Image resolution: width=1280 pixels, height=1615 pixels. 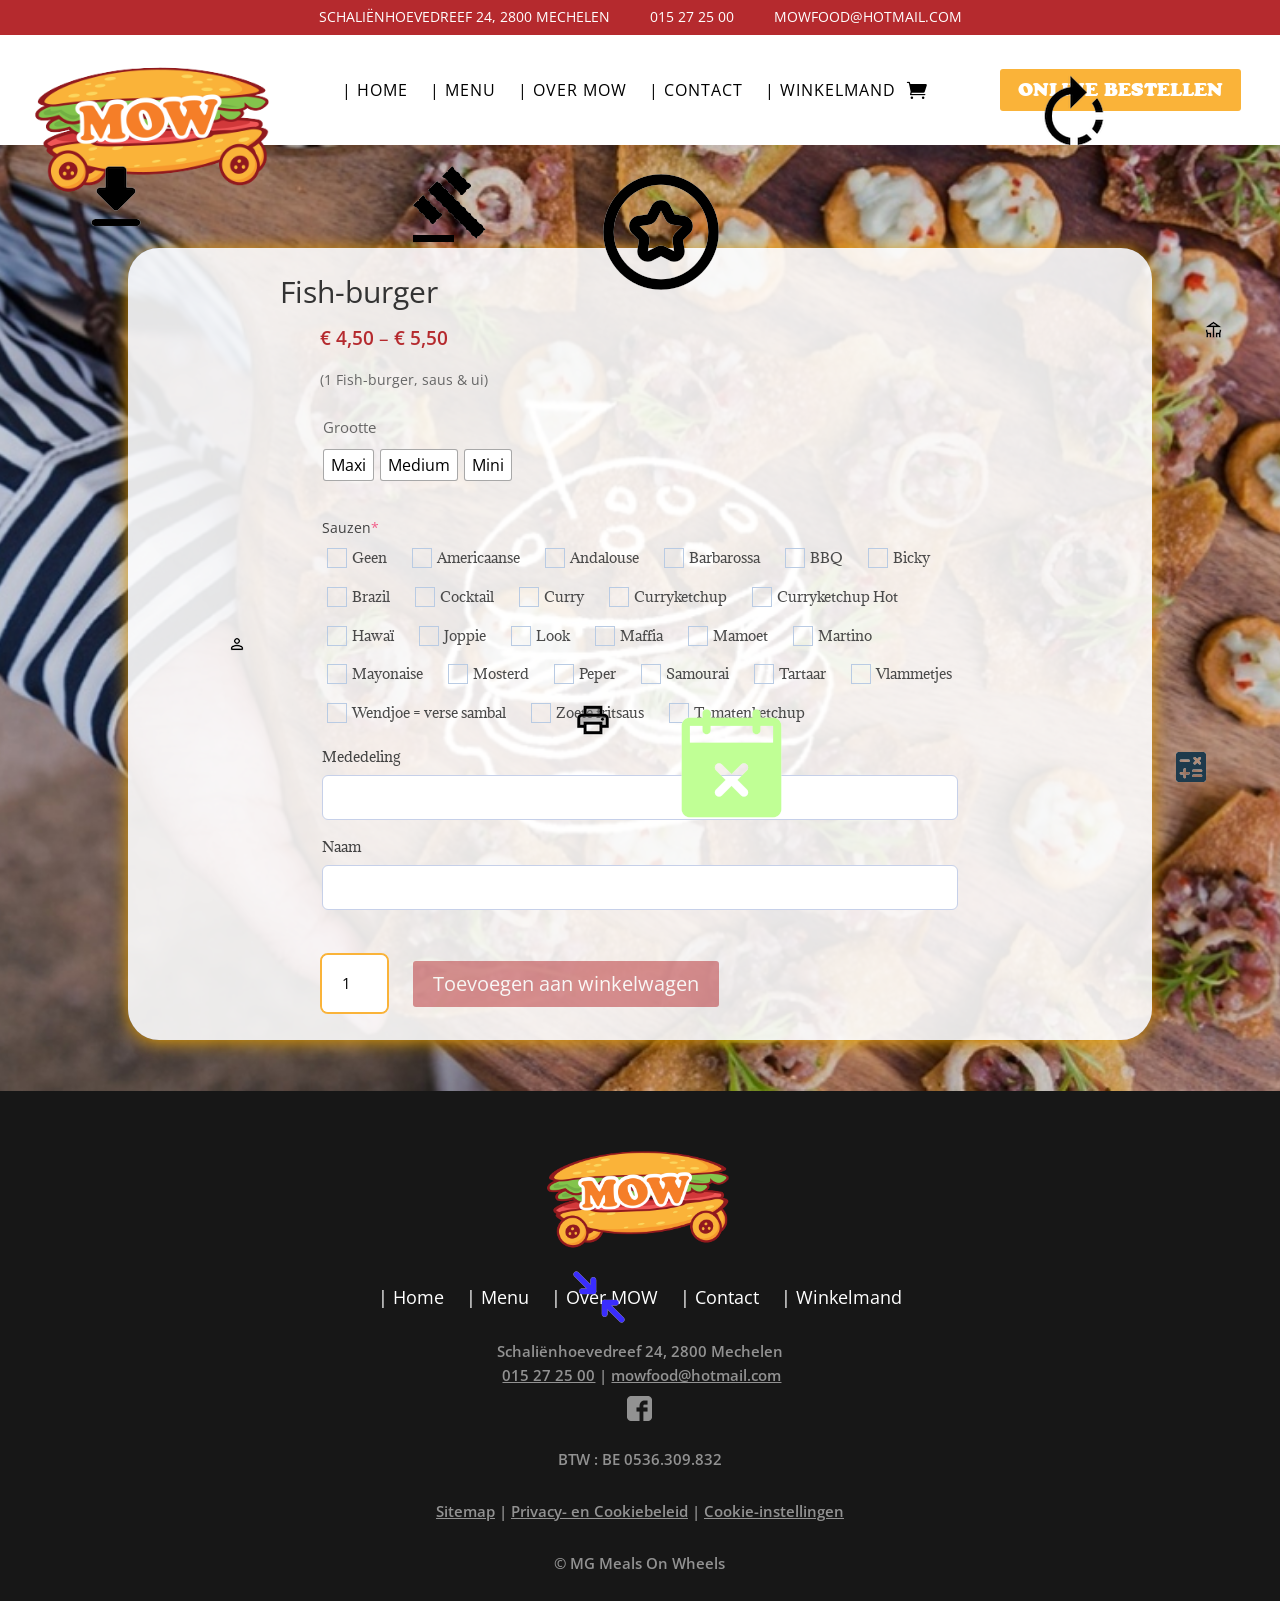 What do you see at coordinates (661, 232) in the screenshot?
I see `add to favorites` at bounding box center [661, 232].